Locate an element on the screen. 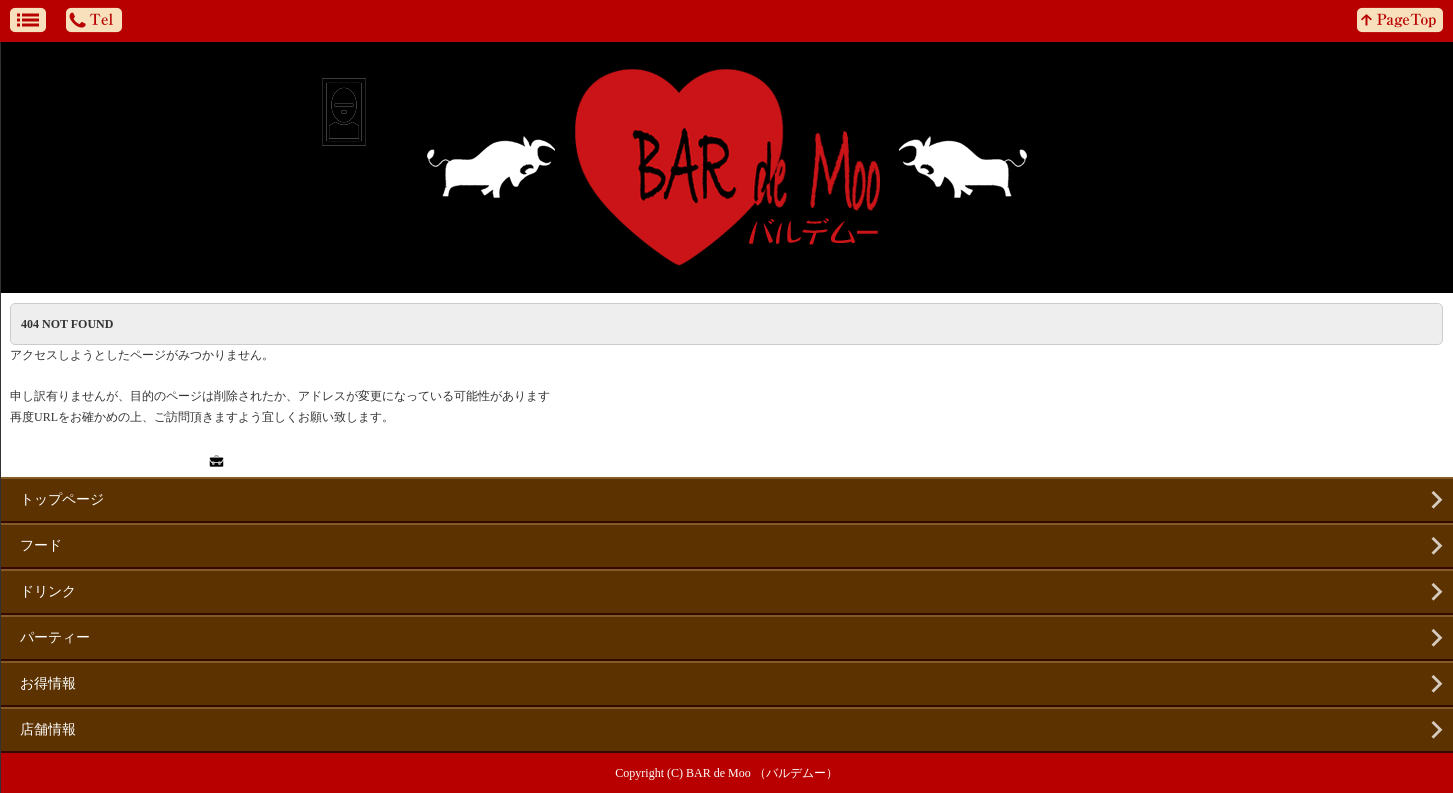  access work or business-related content is located at coordinates (216, 461).